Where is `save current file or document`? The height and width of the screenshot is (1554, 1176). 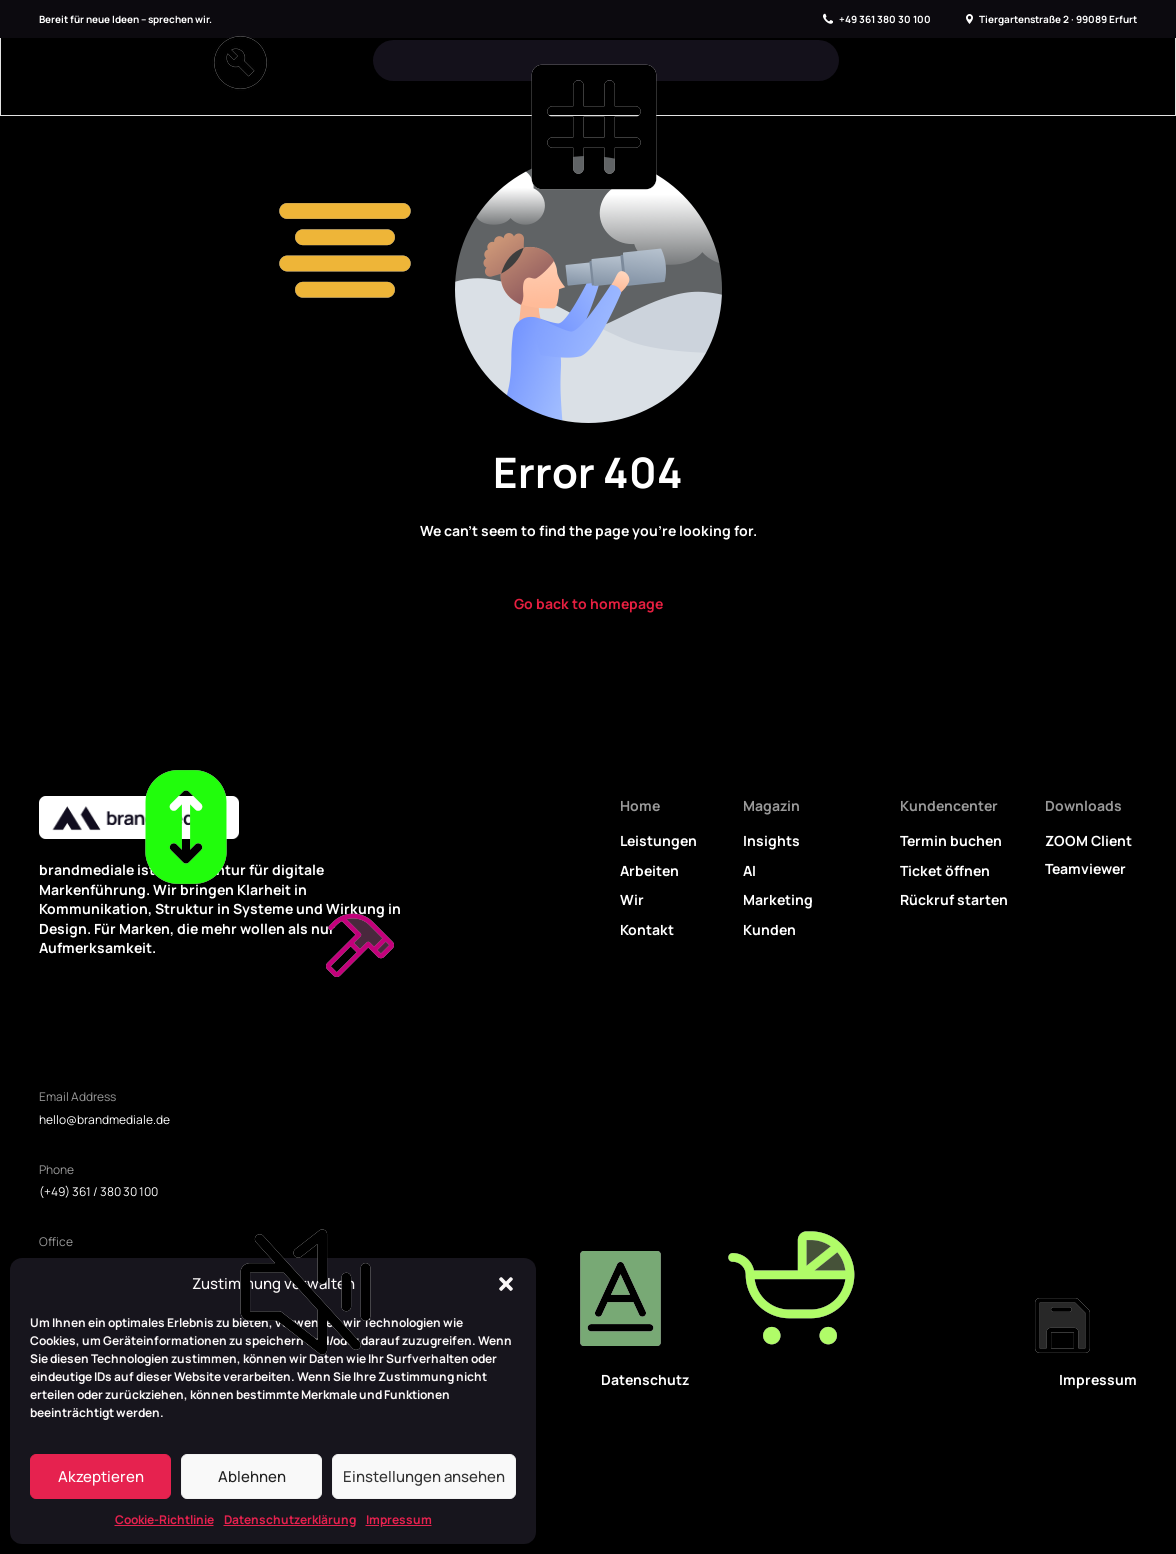 save current file or document is located at coordinates (1062, 1325).